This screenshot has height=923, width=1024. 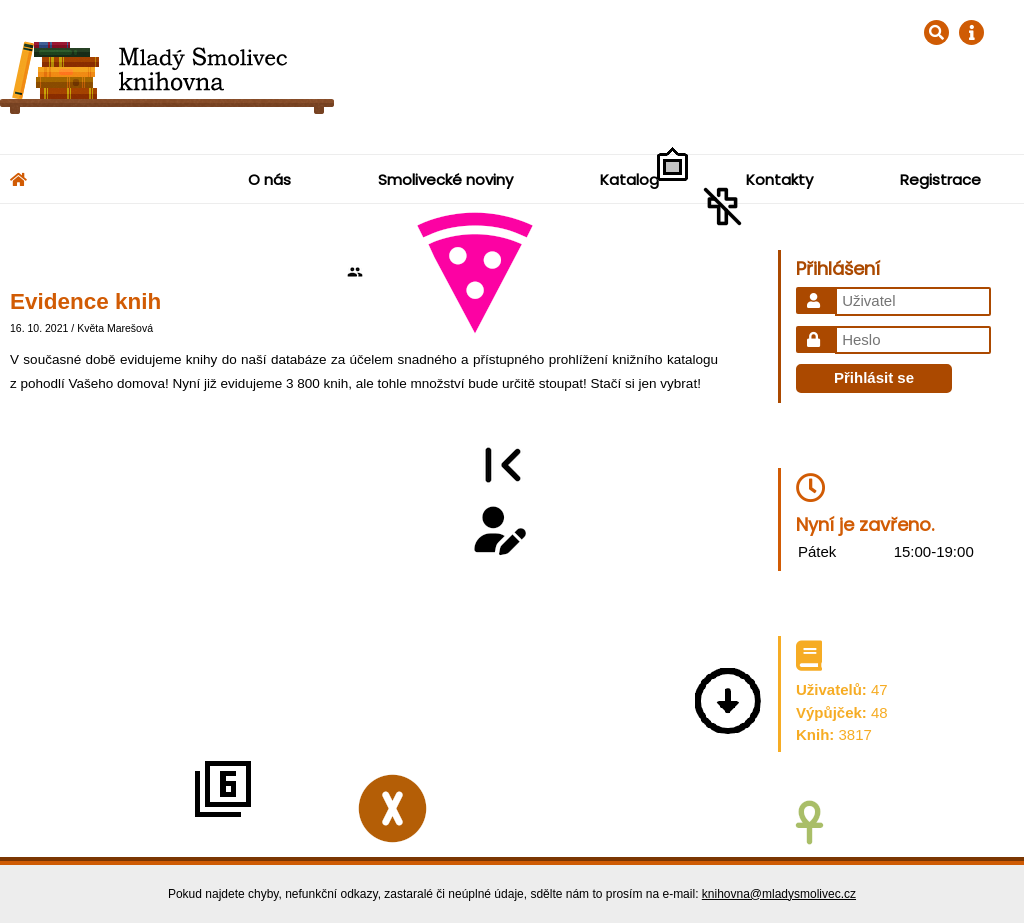 What do you see at coordinates (722, 206) in the screenshot?
I see `medical or health features disabled` at bounding box center [722, 206].